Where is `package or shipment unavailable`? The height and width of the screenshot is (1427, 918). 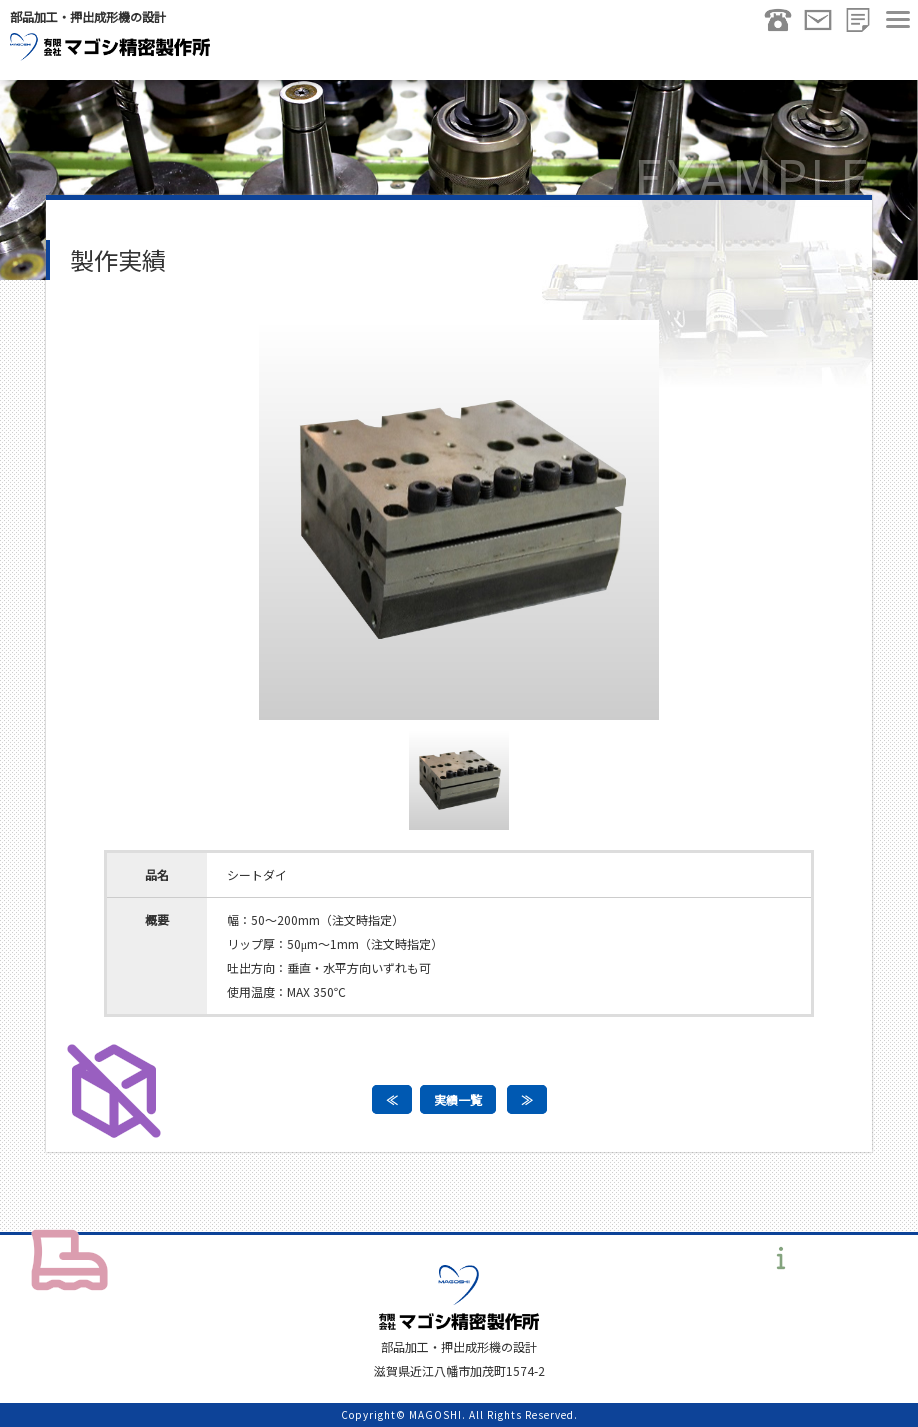 package or shipment unavailable is located at coordinates (114, 1091).